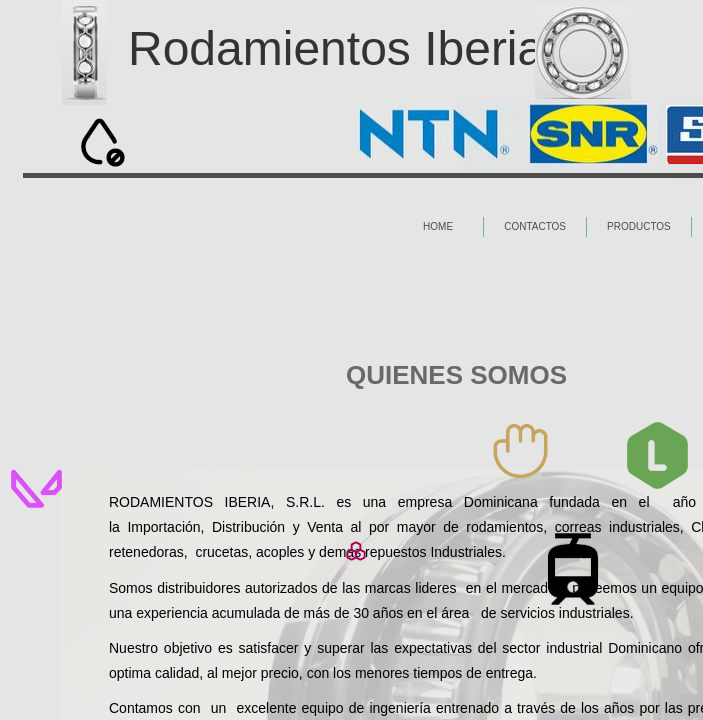 Image resolution: width=703 pixels, height=720 pixels. What do you see at coordinates (36, 487) in the screenshot?
I see `launch Valorant game` at bounding box center [36, 487].